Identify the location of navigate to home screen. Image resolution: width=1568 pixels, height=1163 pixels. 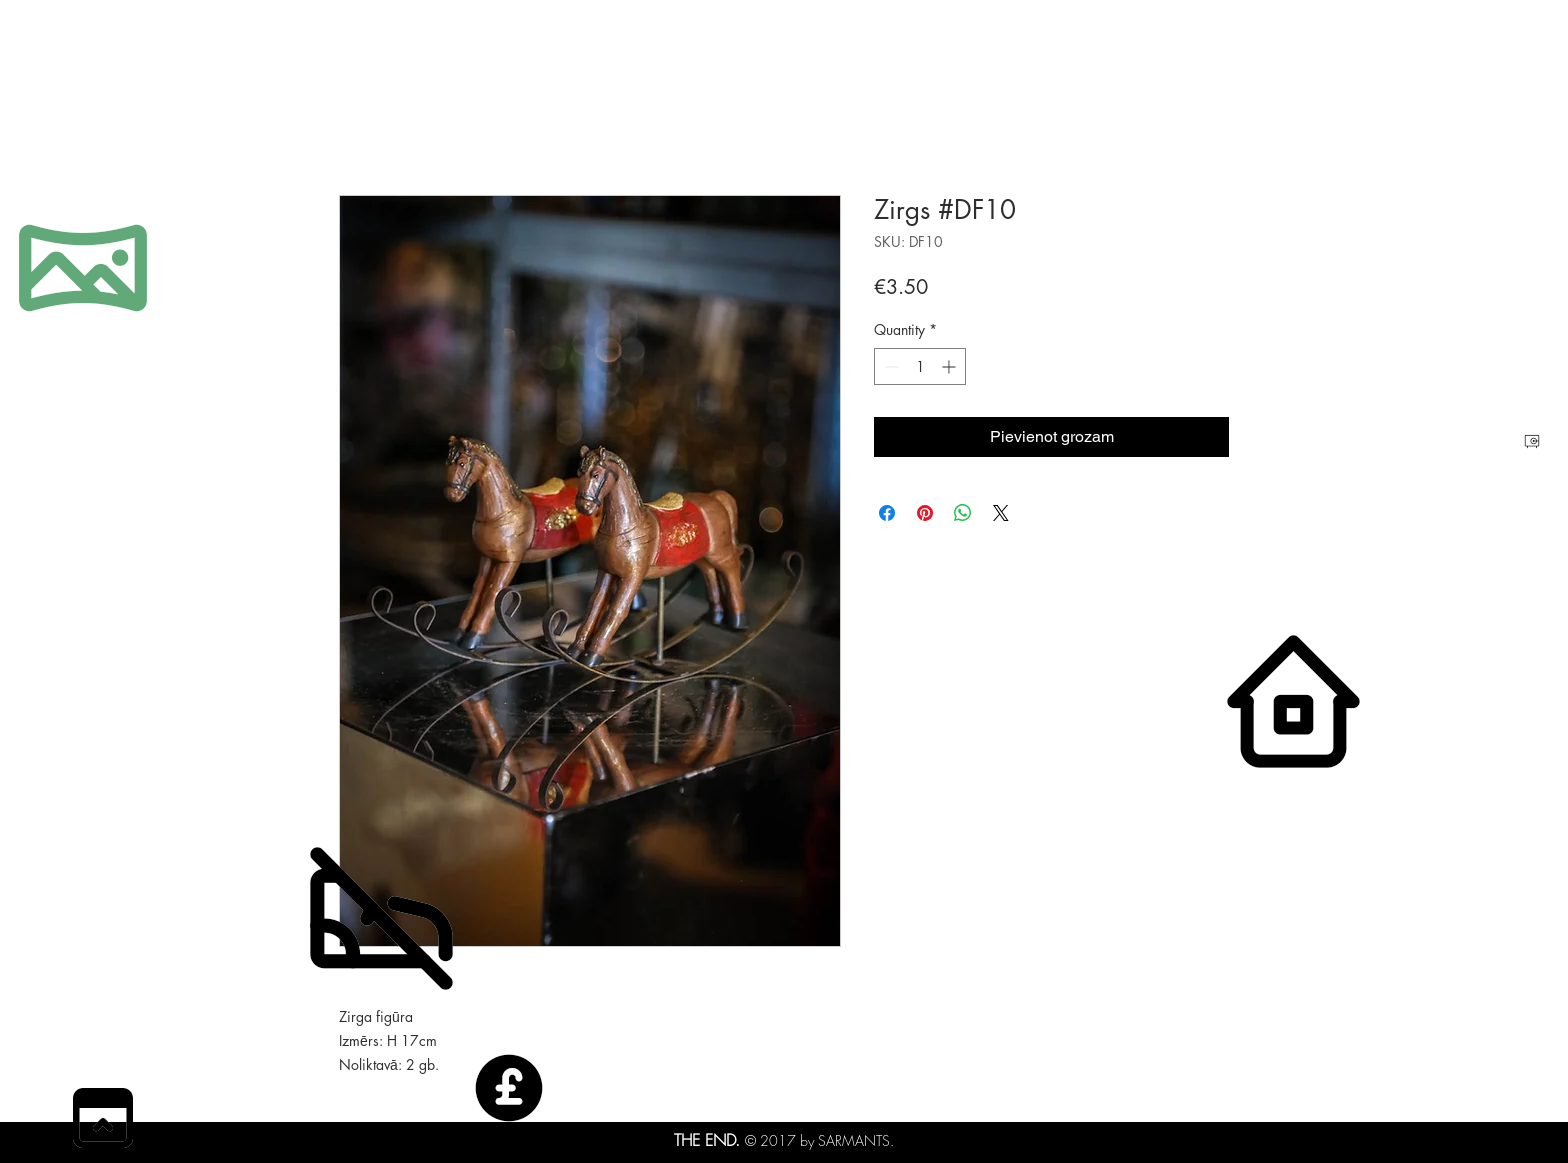
(1293, 701).